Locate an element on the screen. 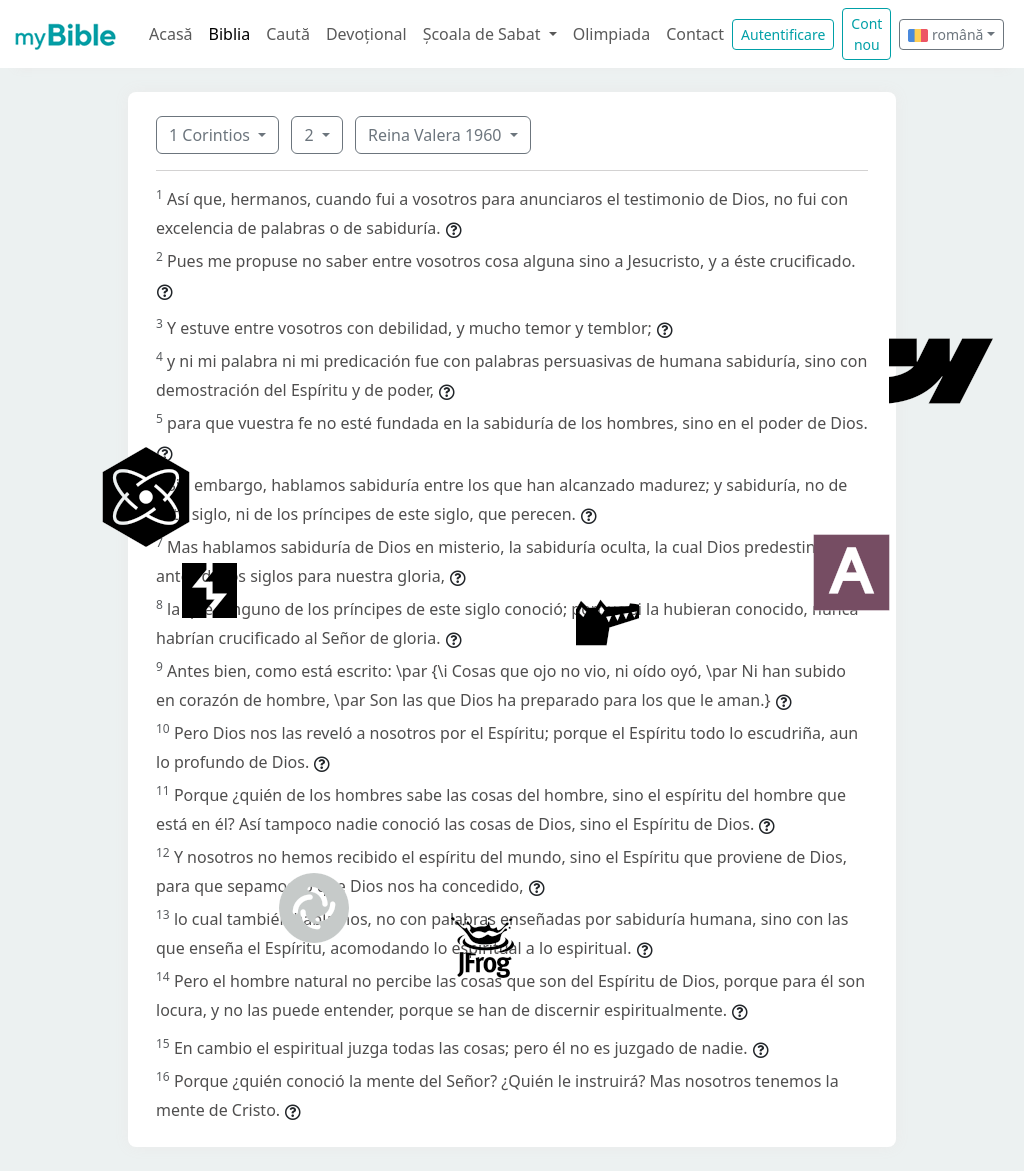 This screenshot has width=1024, height=1171. enable character recognition or OCR is located at coordinates (851, 572).